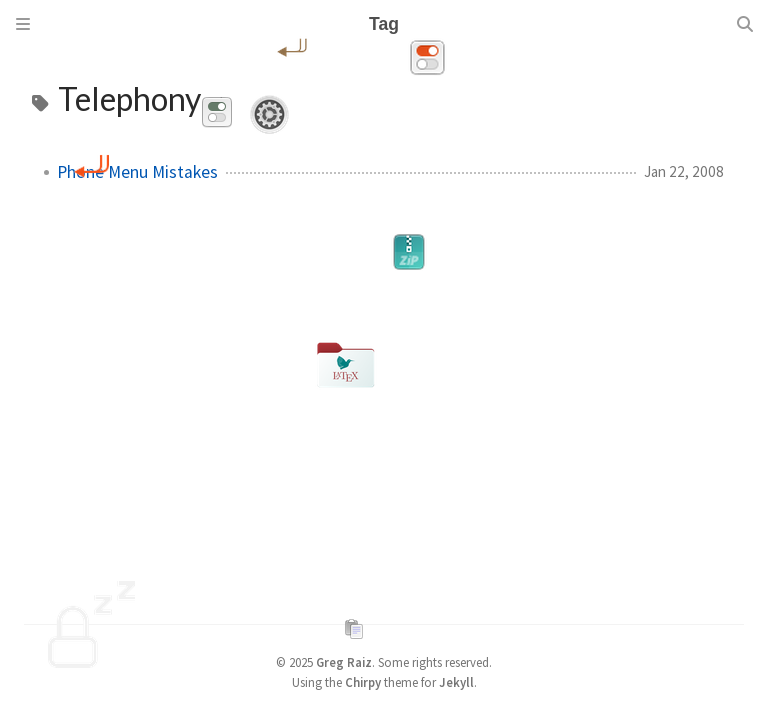 This screenshot has height=720, width=768. What do you see at coordinates (409, 252) in the screenshot?
I see `a compressed zip file` at bounding box center [409, 252].